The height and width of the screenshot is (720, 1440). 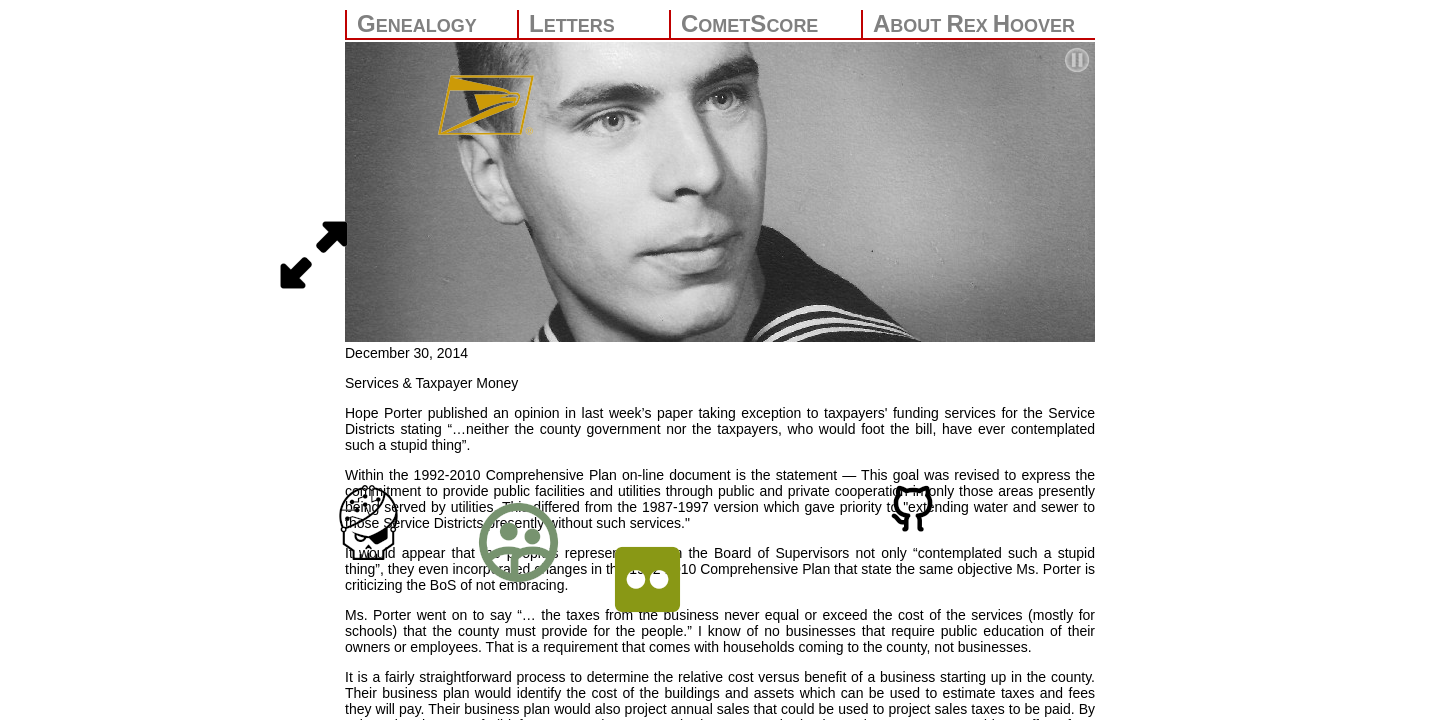 I want to click on visit the Root Me cybersecurity learning platform, so click(x=368, y=522).